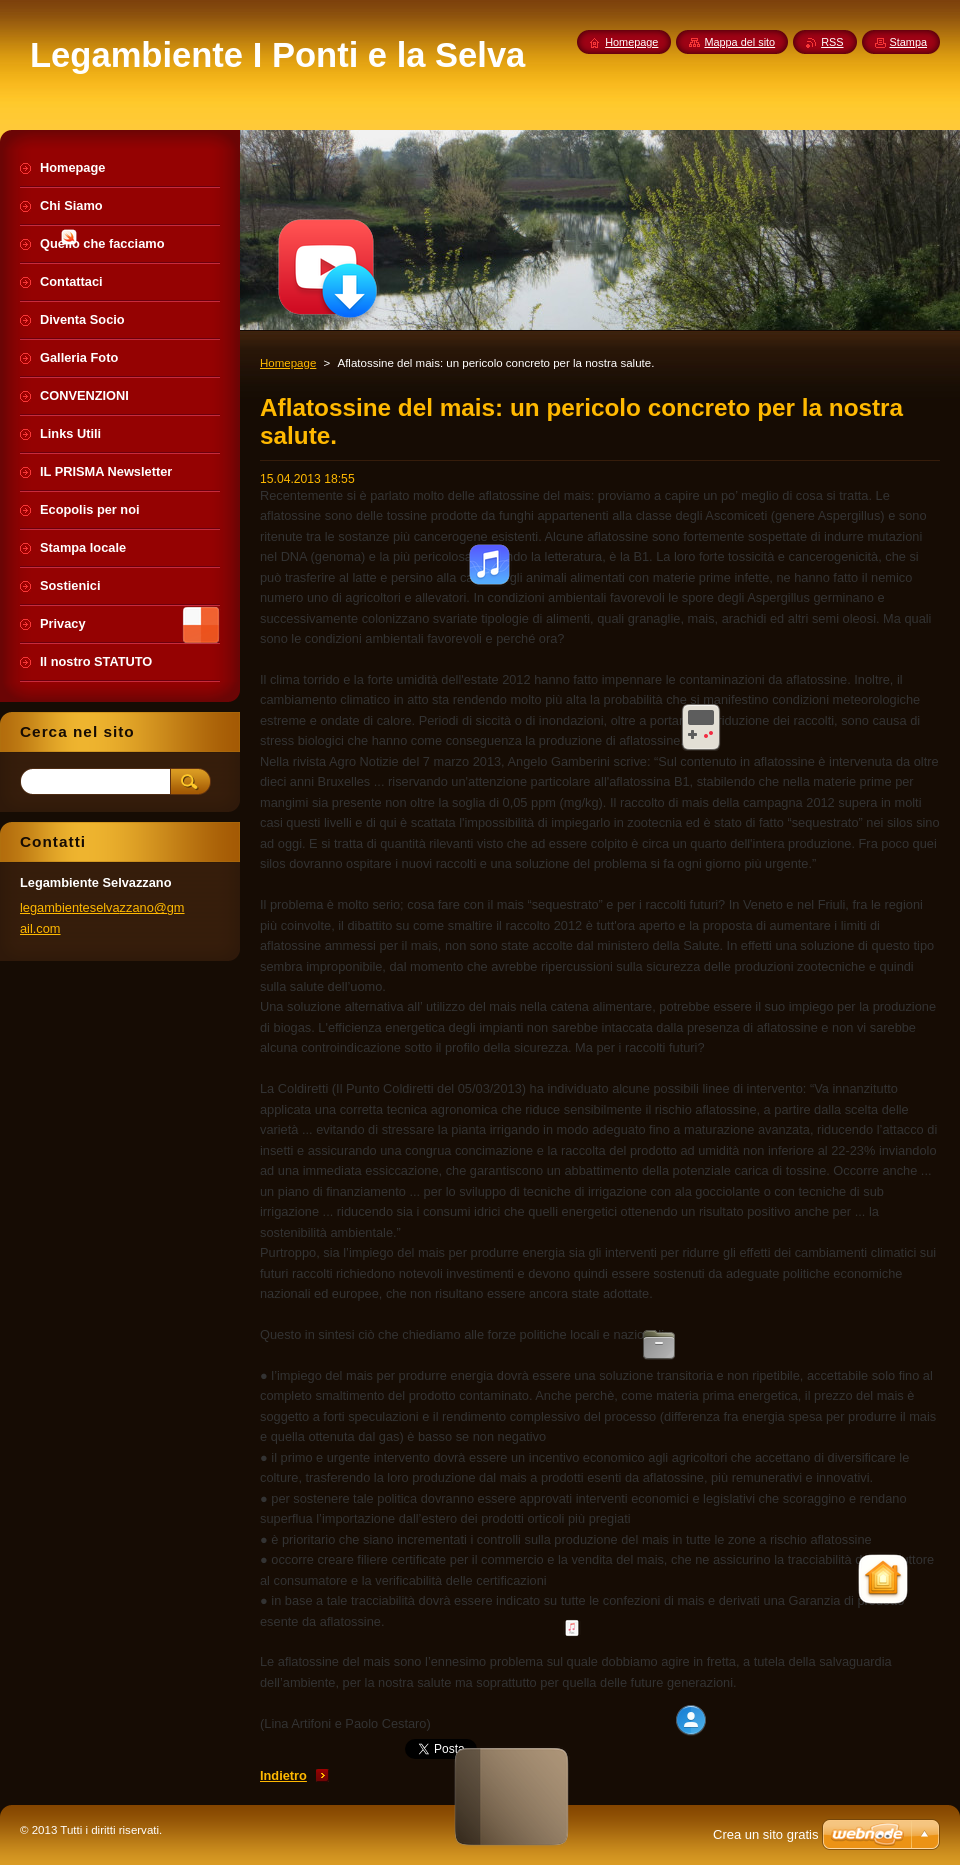 Image resolution: width=960 pixels, height=1865 pixels. I want to click on open Swift Playgrounds app, so click(69, 237).